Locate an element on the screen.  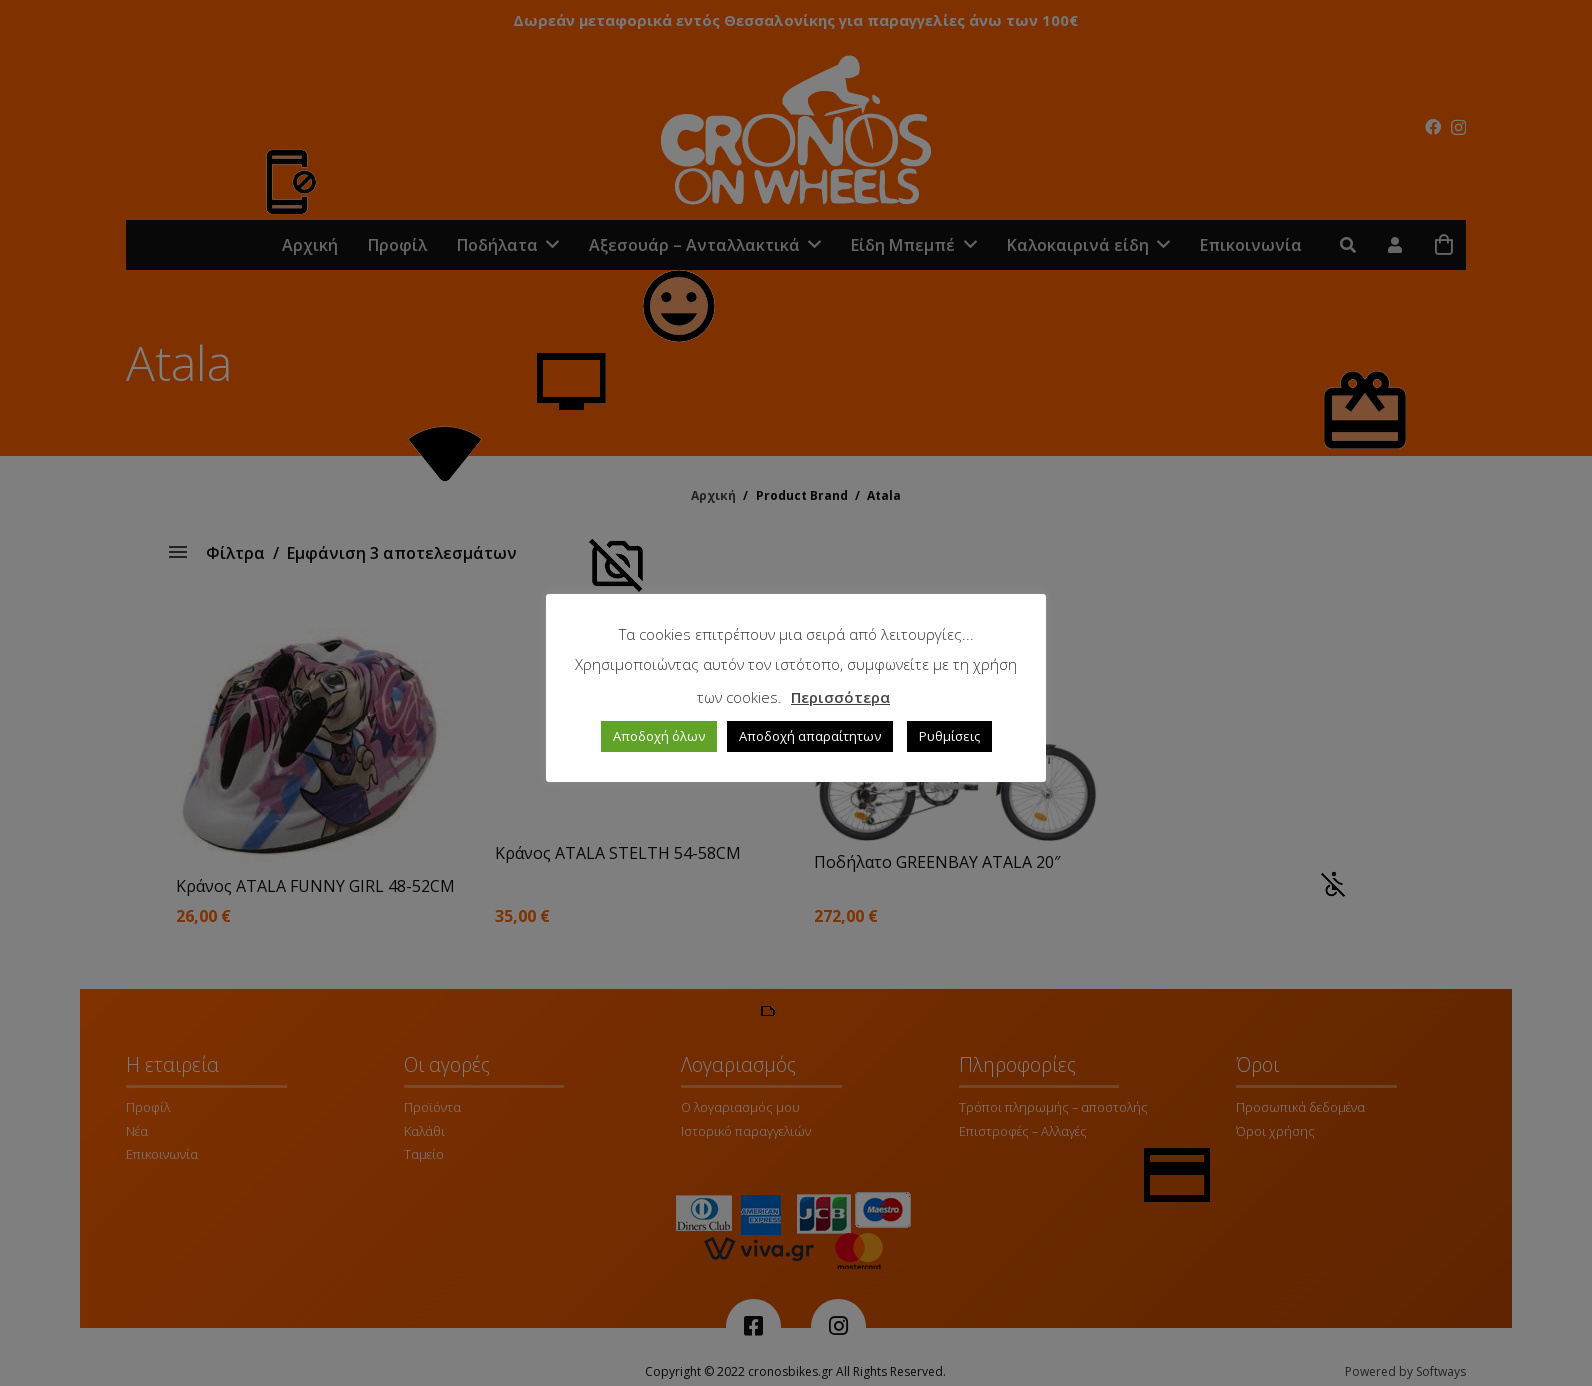
indicates location is not wheelchair accessible is located at coordinates (1334, 884).